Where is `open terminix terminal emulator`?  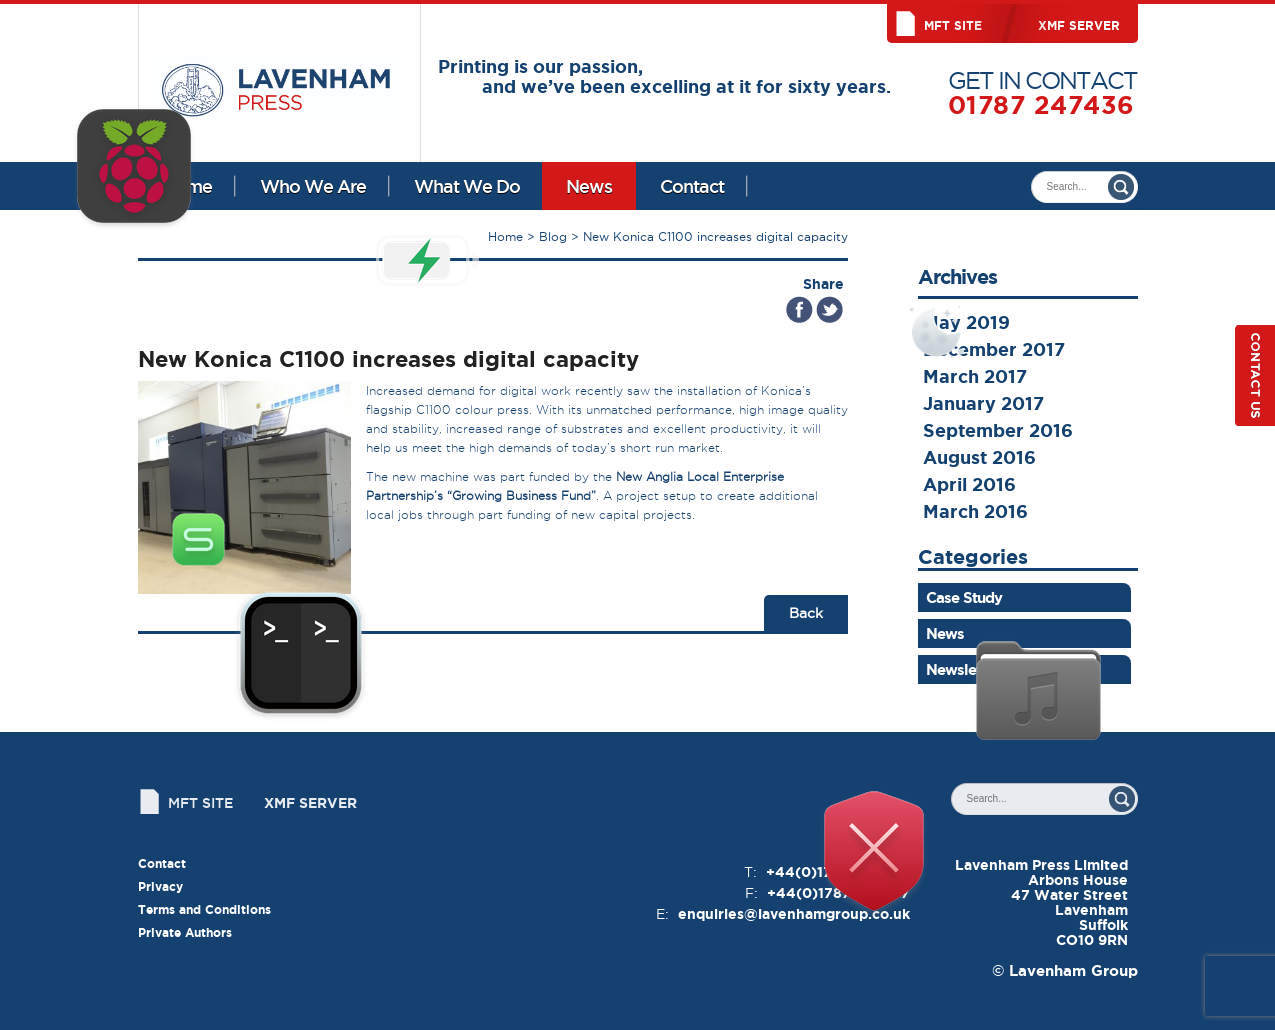
open terminix terminal emulator is located at coordinates (301, 653).